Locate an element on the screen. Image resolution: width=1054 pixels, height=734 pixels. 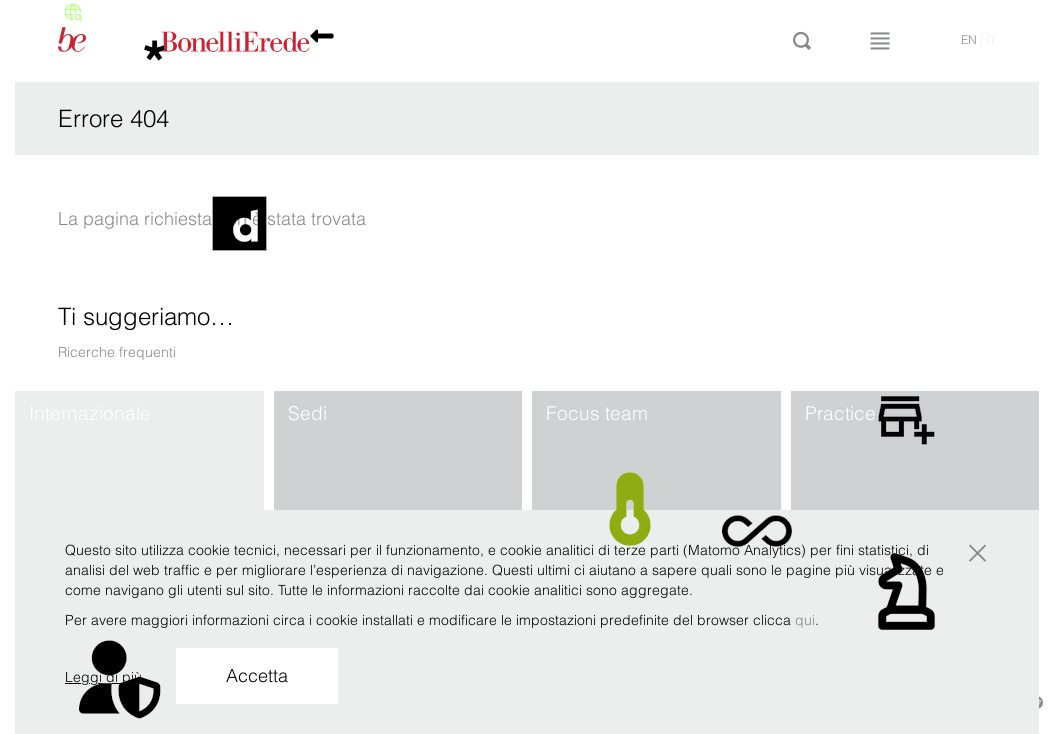
search the web or browse the internet is located at coordinates (73, 12).